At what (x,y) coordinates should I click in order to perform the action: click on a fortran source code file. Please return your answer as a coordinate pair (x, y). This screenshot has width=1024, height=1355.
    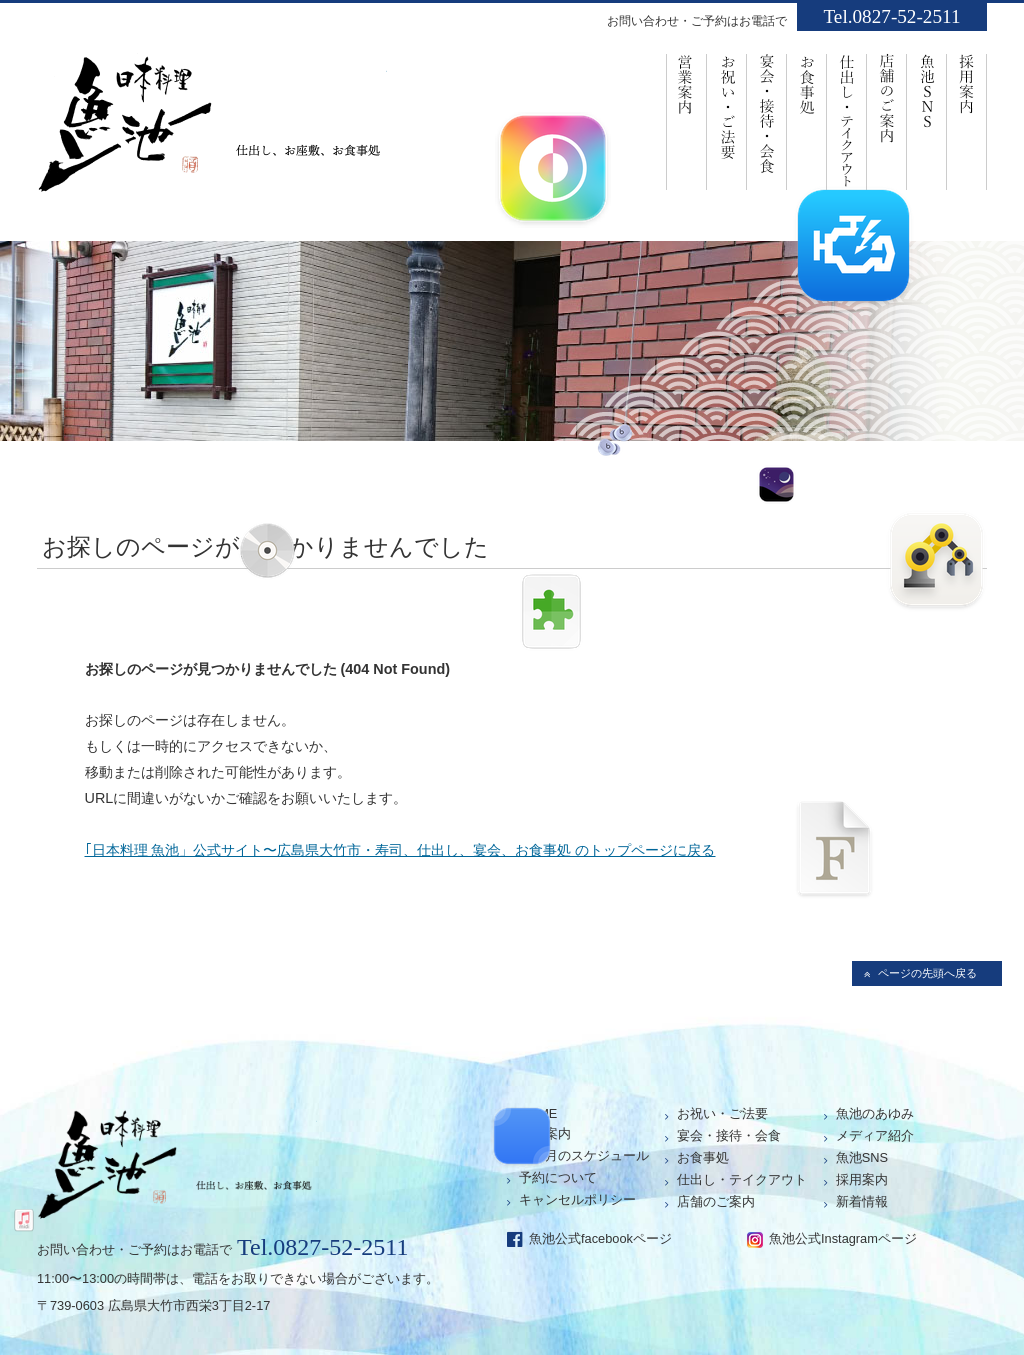
    Looking at the image, I should click on (834, 849).